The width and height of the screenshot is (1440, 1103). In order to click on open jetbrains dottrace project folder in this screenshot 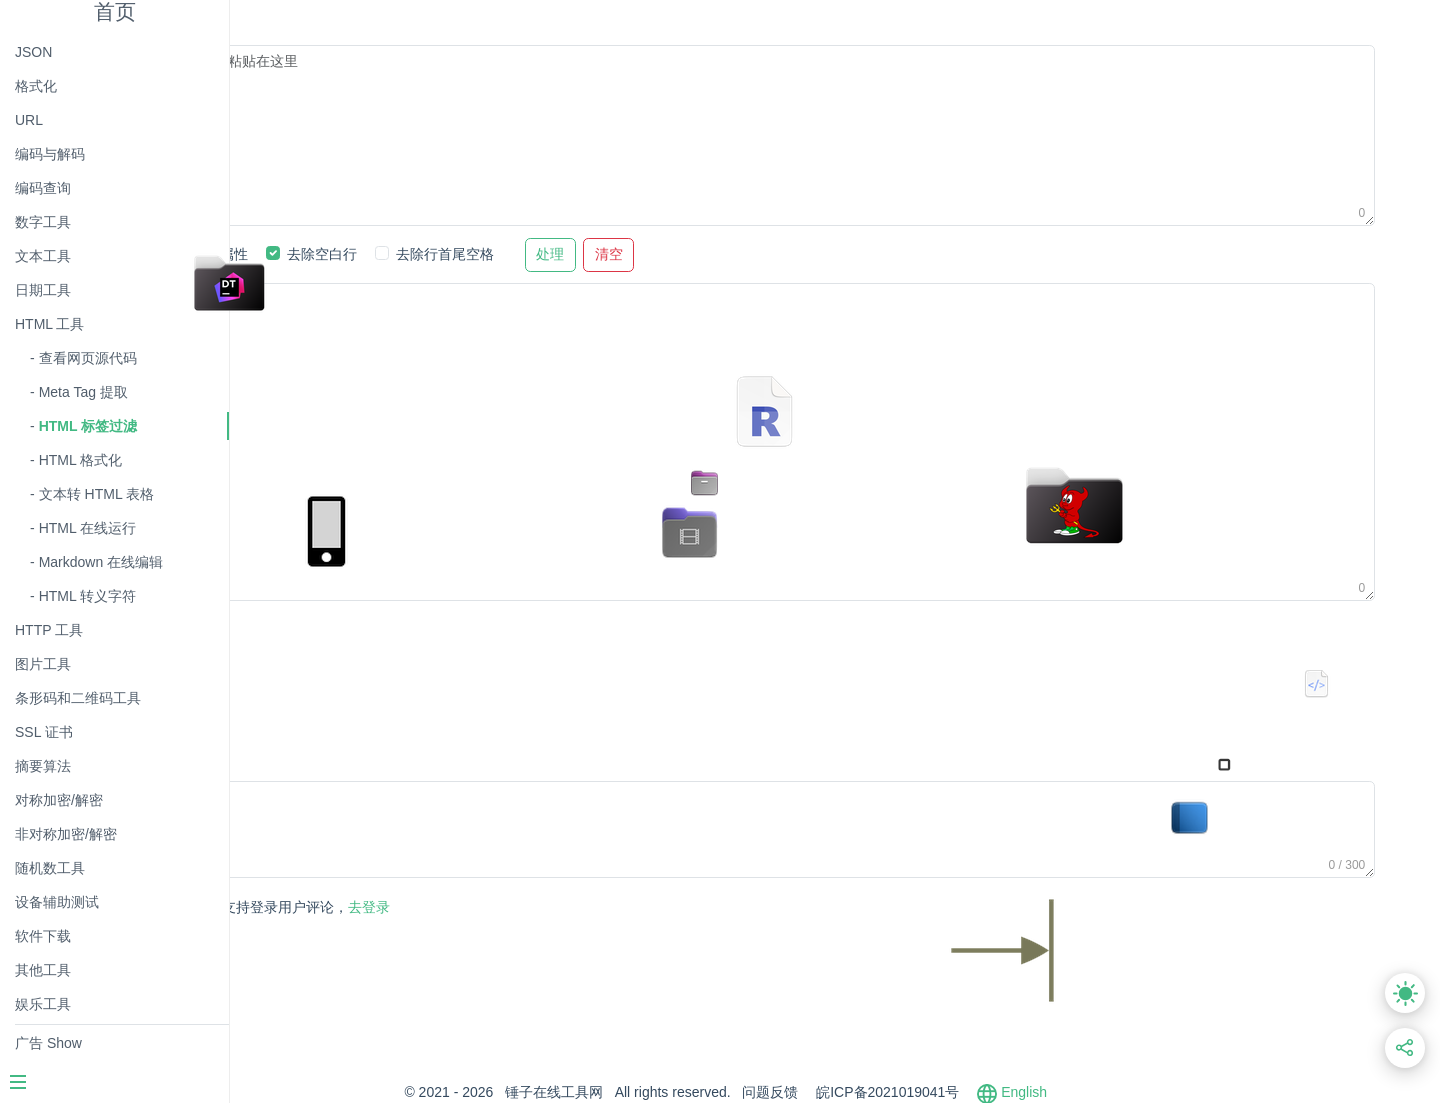, I will do `click(229, 285)`.